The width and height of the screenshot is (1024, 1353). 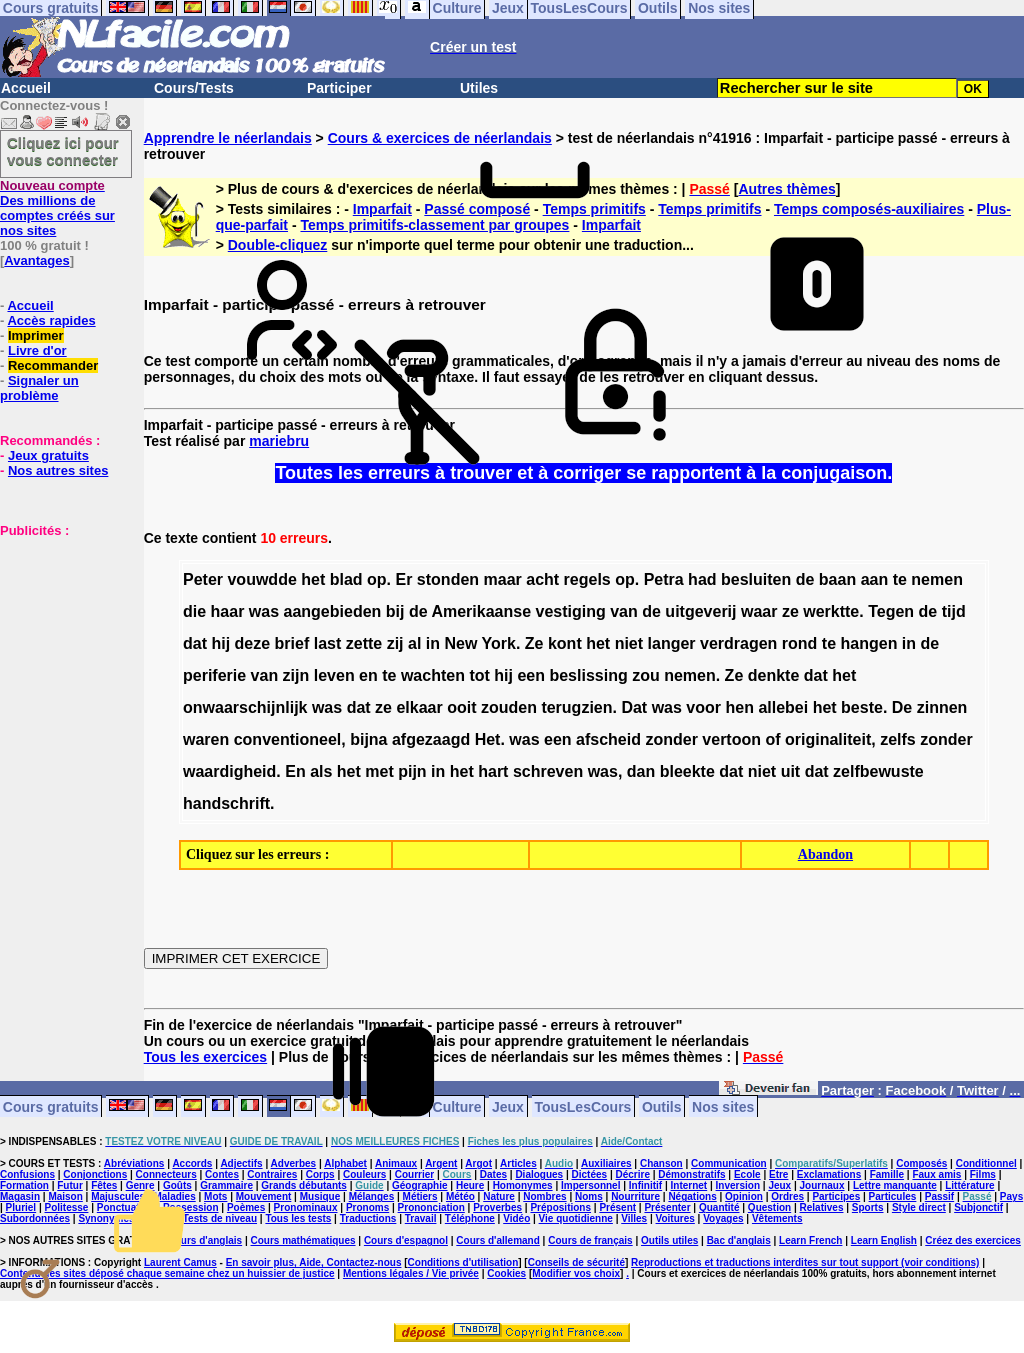 I want to click on view version history, so click(x=383, y=1071).